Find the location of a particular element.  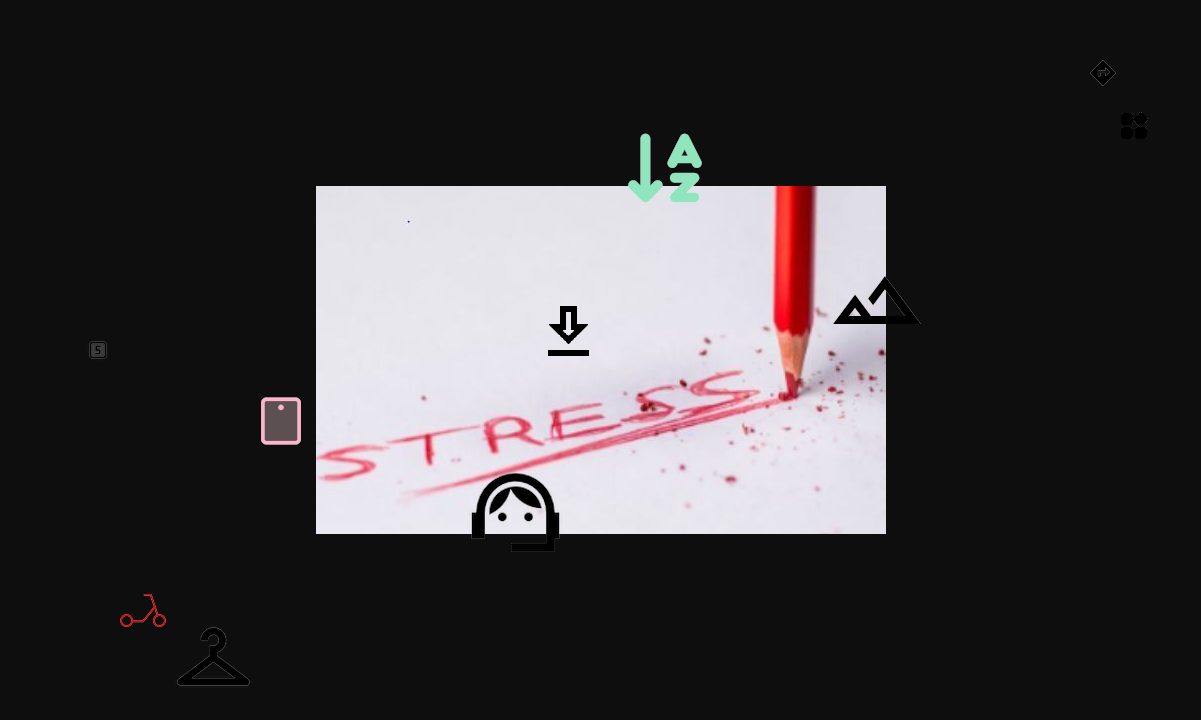

tablet device with front-facing camera is located at coordinates (281, 421).